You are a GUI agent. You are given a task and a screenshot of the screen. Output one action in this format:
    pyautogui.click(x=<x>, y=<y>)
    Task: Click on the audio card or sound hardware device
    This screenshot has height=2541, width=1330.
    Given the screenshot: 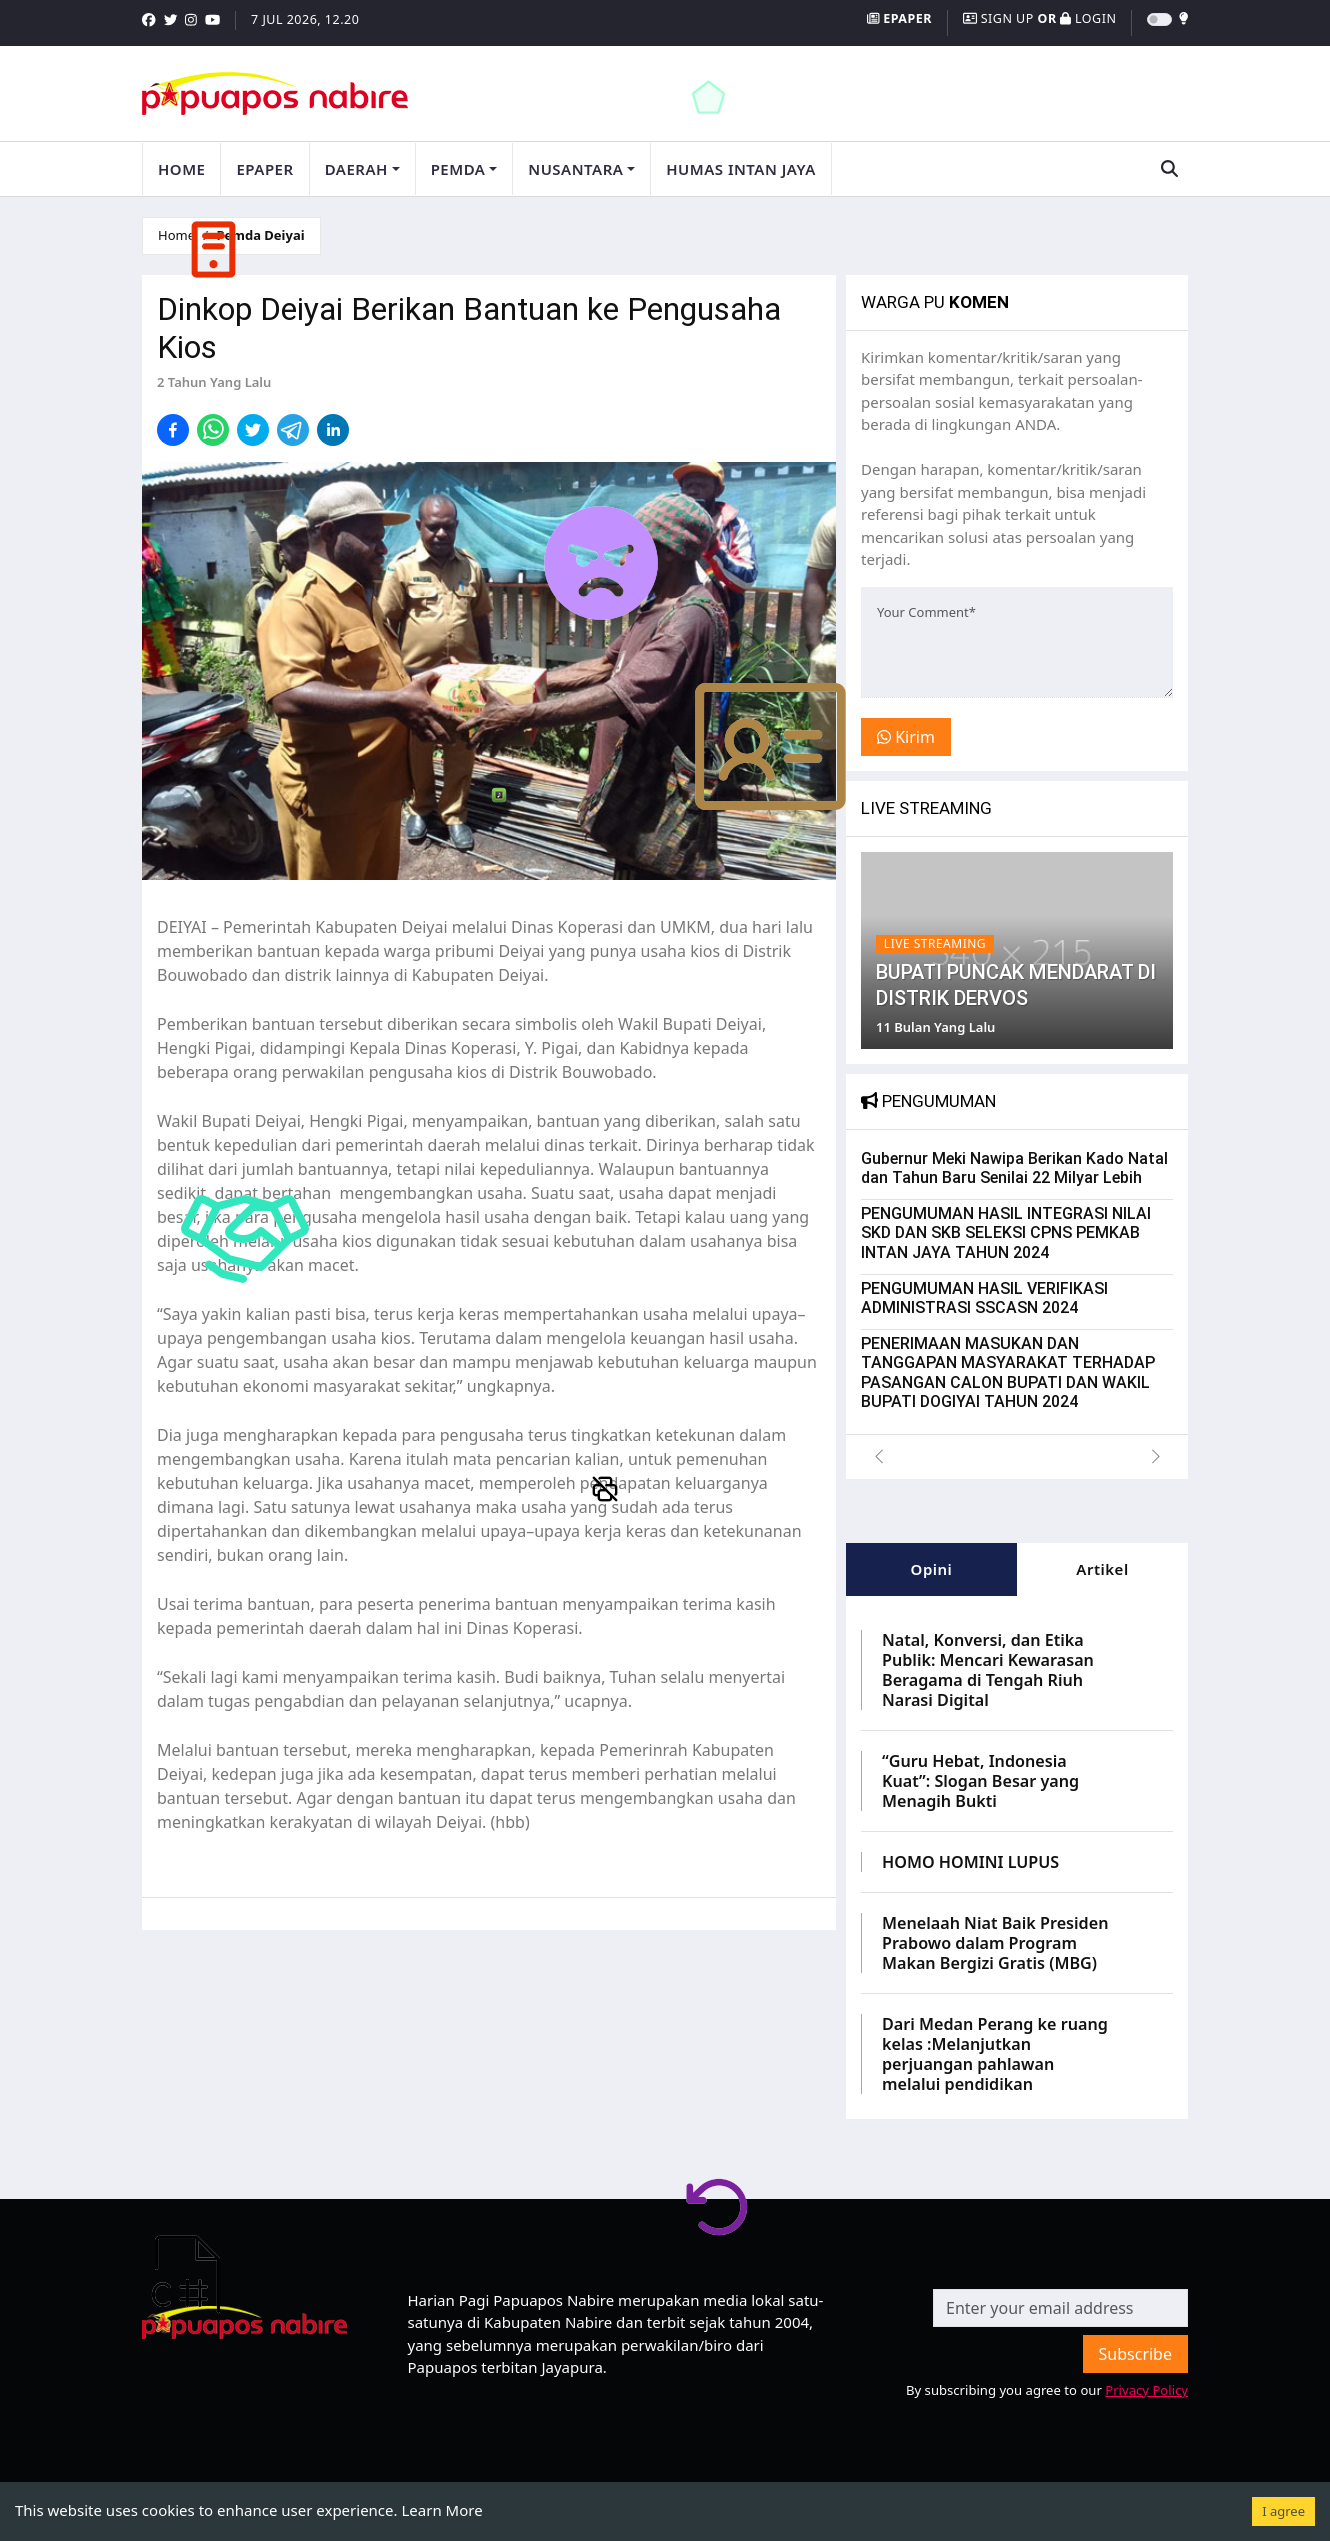 What is the action you would take?
    pyautogui.click(x=499, y=795)
    